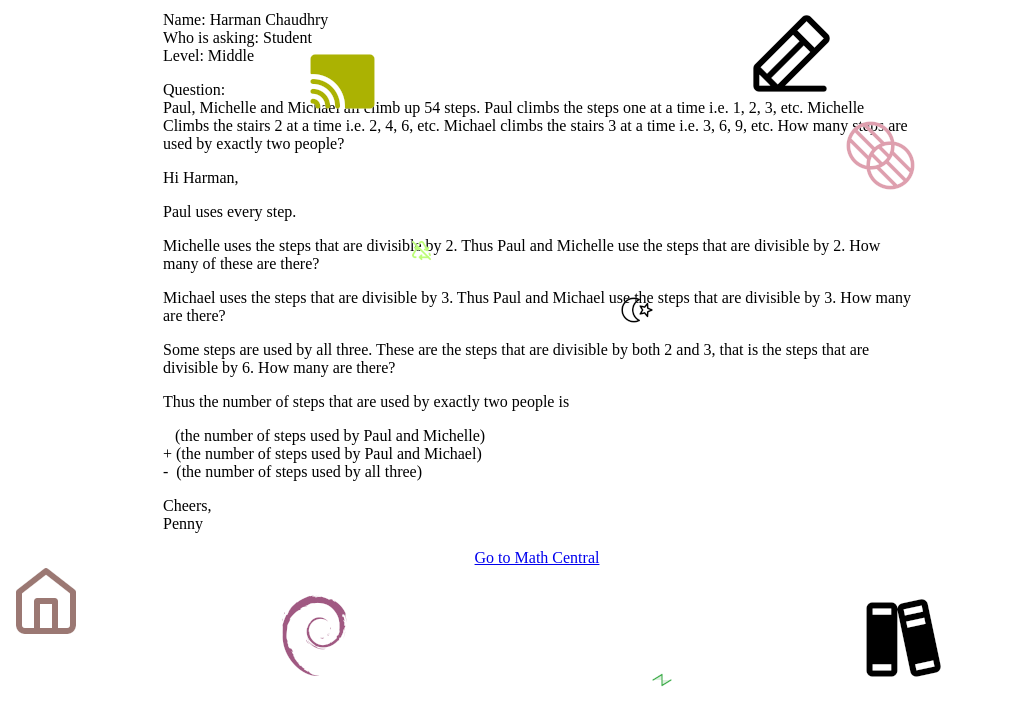 The width and height of the screenshot is (1024, 720). I want to click on navigate to the home screen, so click(46, 601).